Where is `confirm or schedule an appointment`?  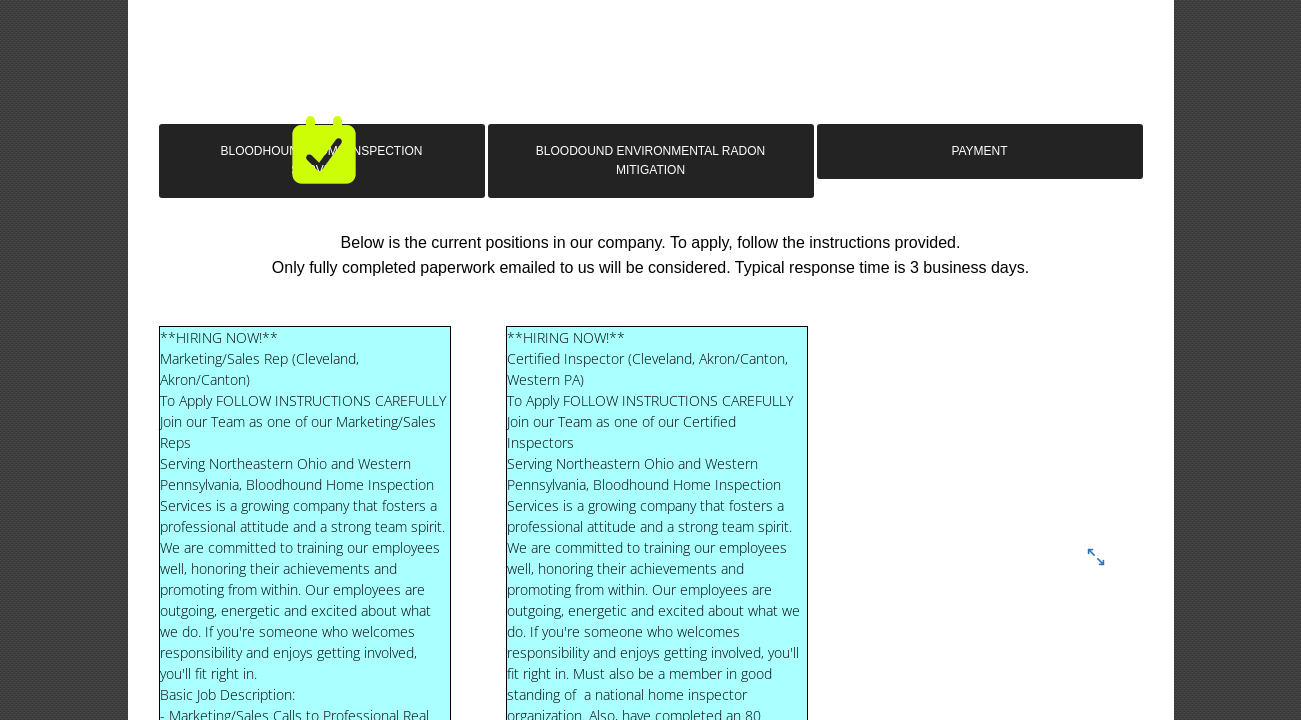
confirm or schedule an appointment is located at coordinates (324, 152).